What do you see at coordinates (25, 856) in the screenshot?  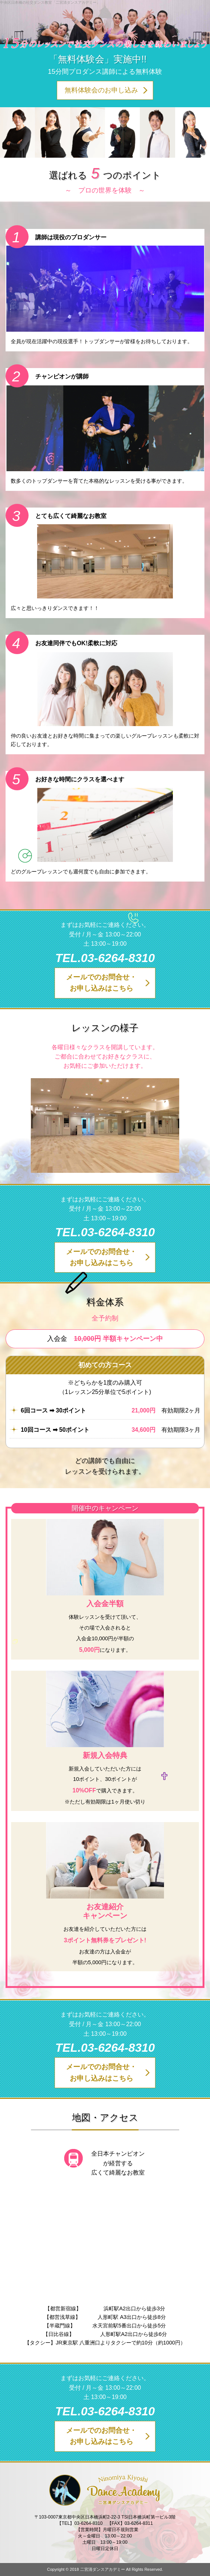 I see `play or access media disc content` at bounding box center [25, 856].